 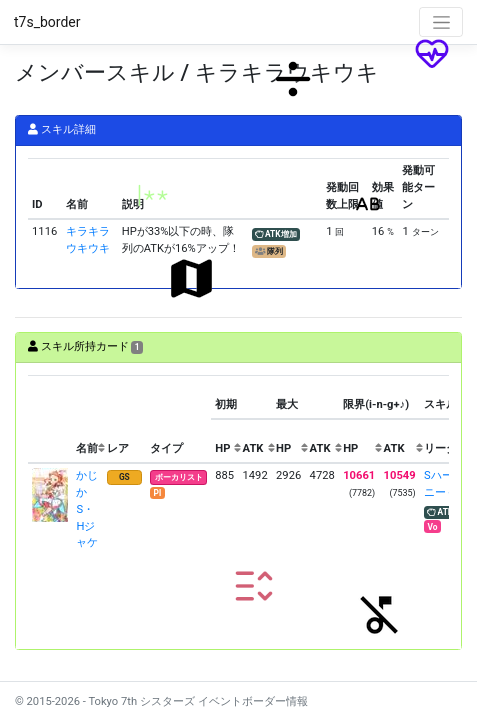 I want to click on toggle uppercase text formatting, so click(x=368, y=205).